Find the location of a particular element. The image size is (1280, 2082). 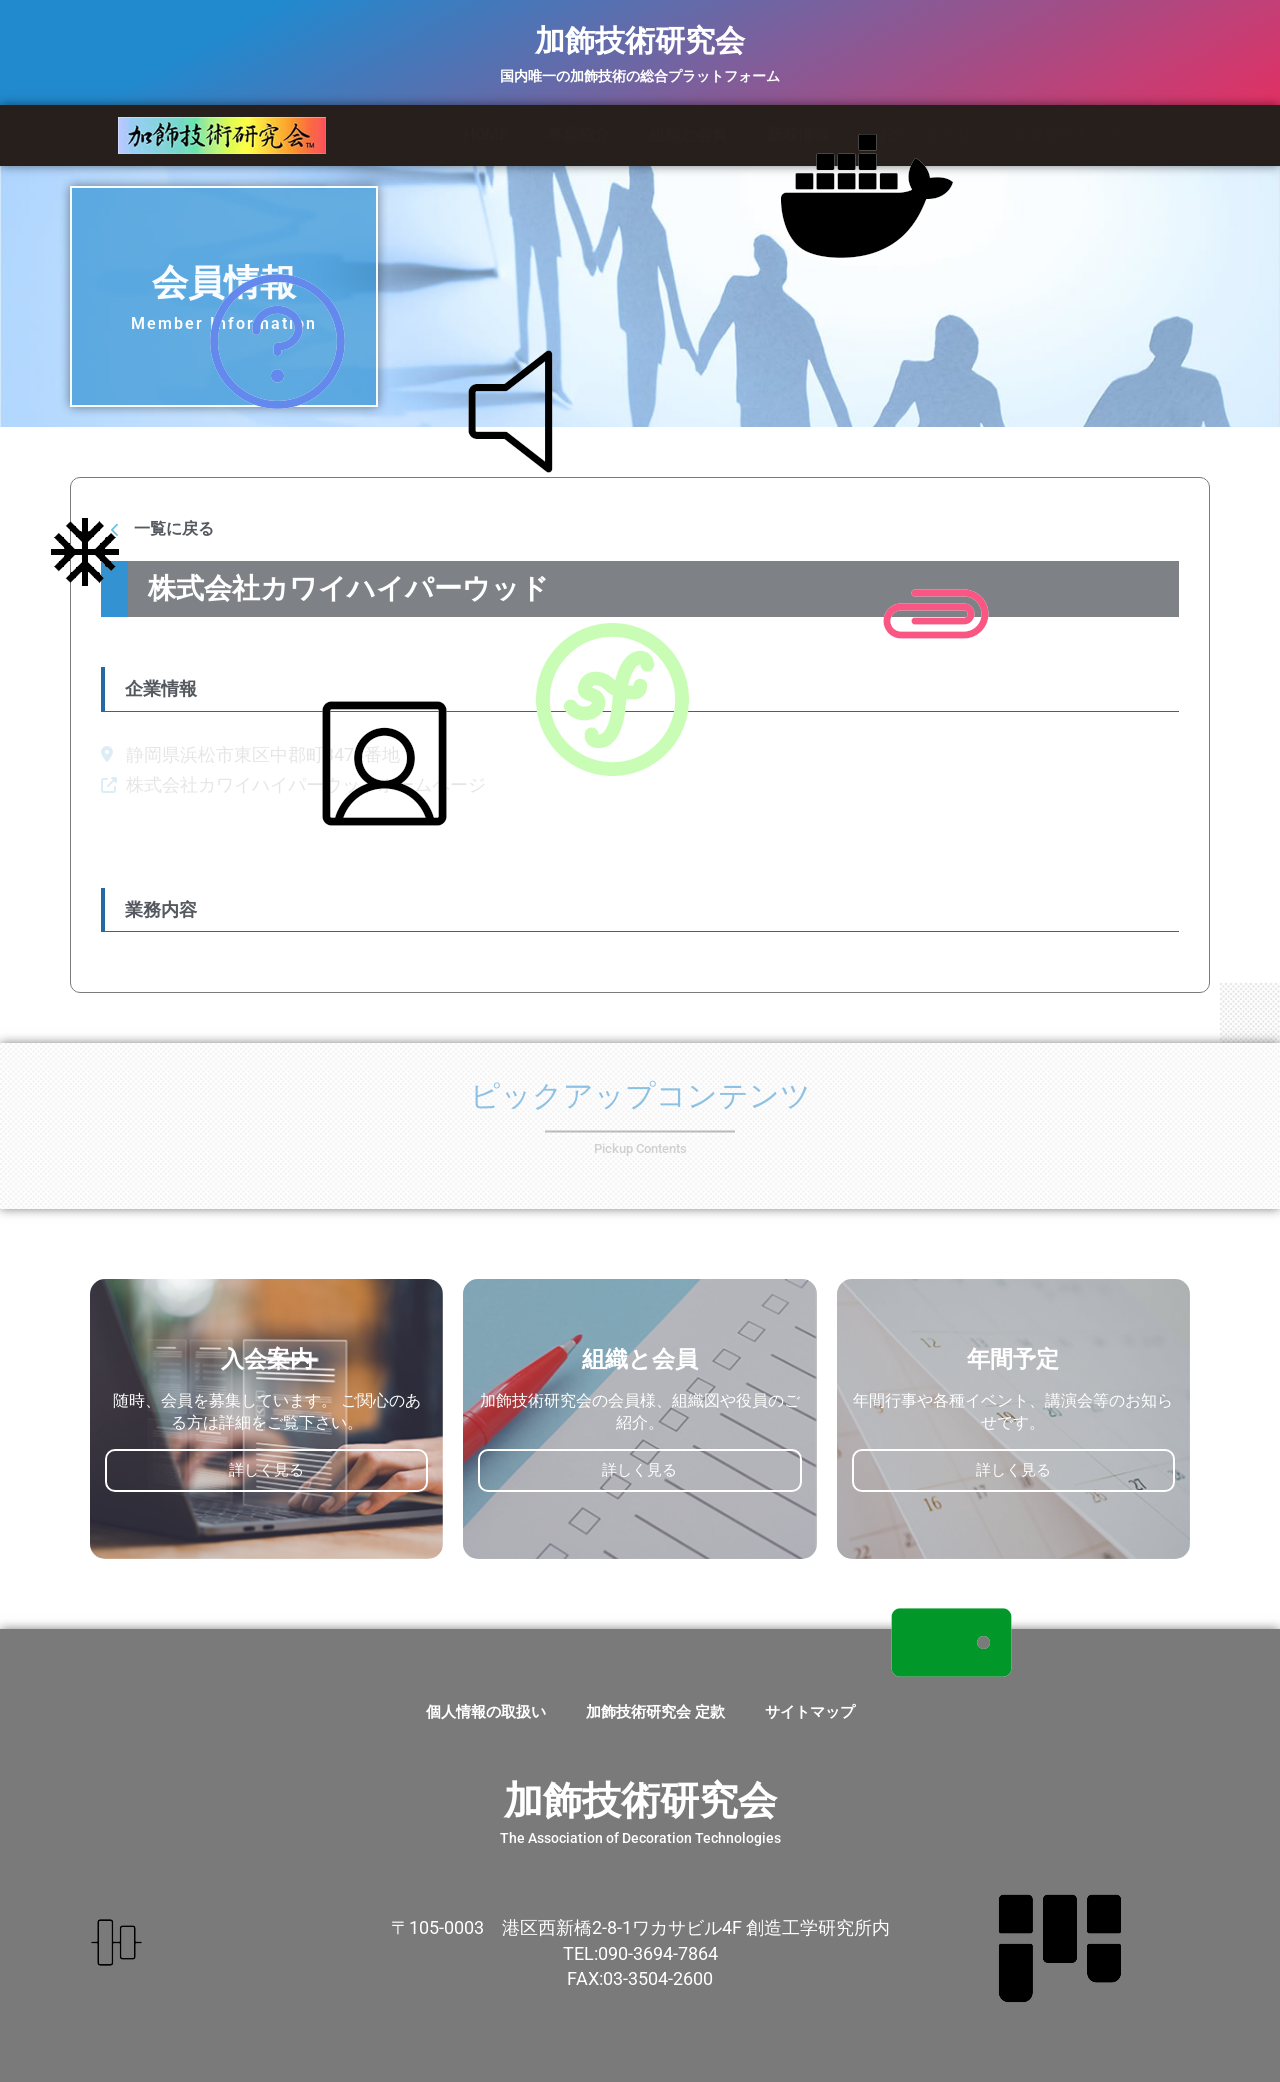

docker container management is located at coordinates (867, 196).